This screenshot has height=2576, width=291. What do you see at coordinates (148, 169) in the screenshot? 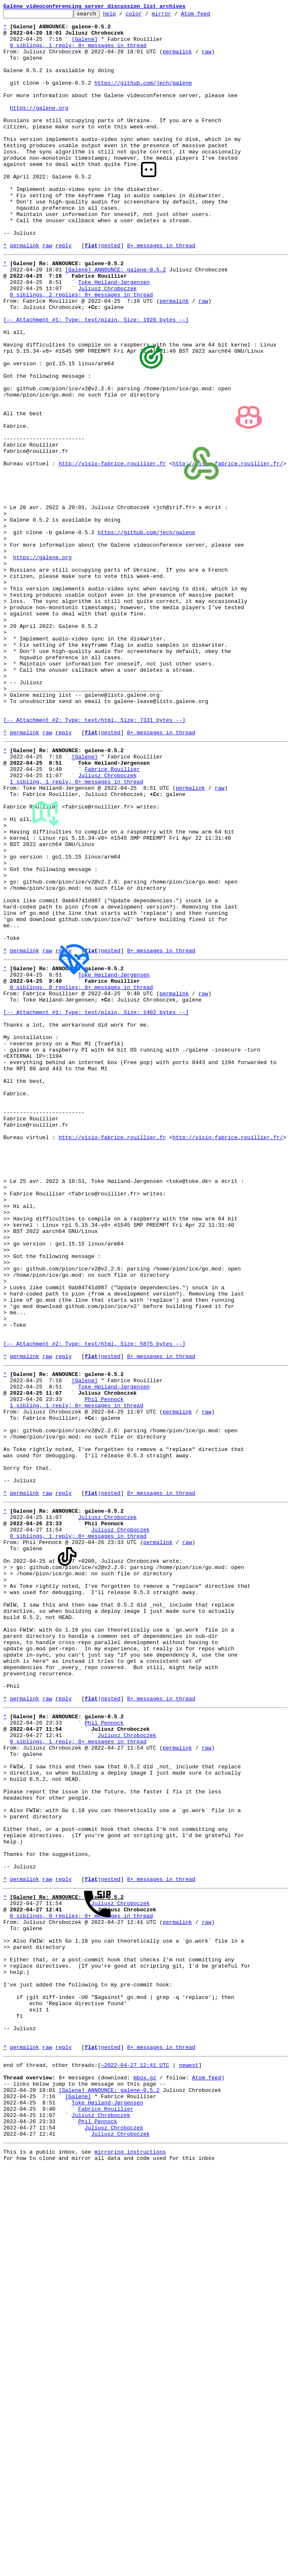
I see `electrical outlet or power source indicator` at bounding box center [148, 169].